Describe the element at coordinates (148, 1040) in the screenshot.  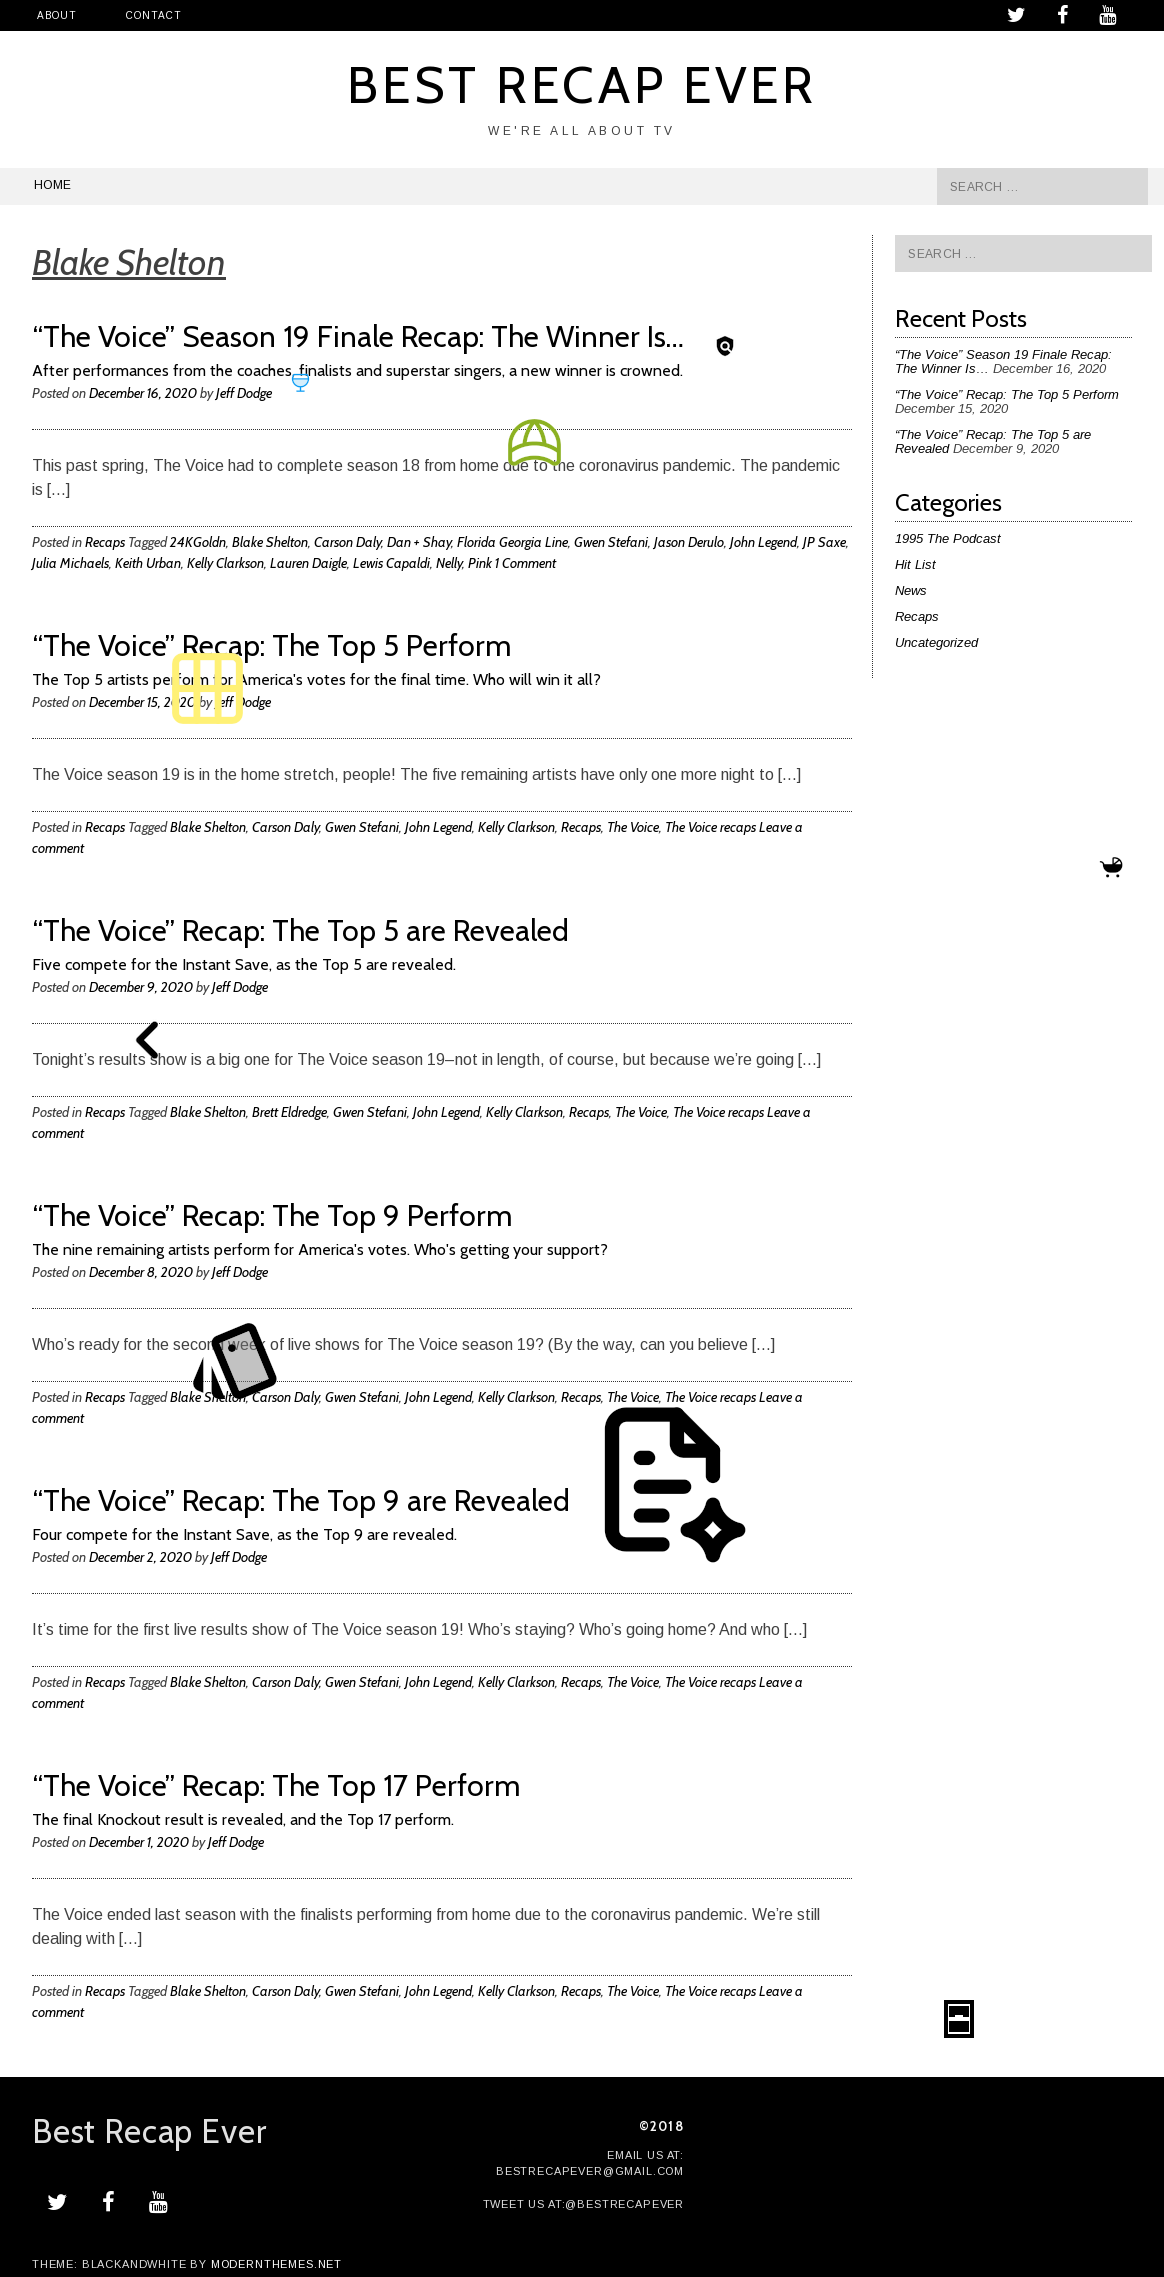
I see `navigate back to the previous screen` at that location.